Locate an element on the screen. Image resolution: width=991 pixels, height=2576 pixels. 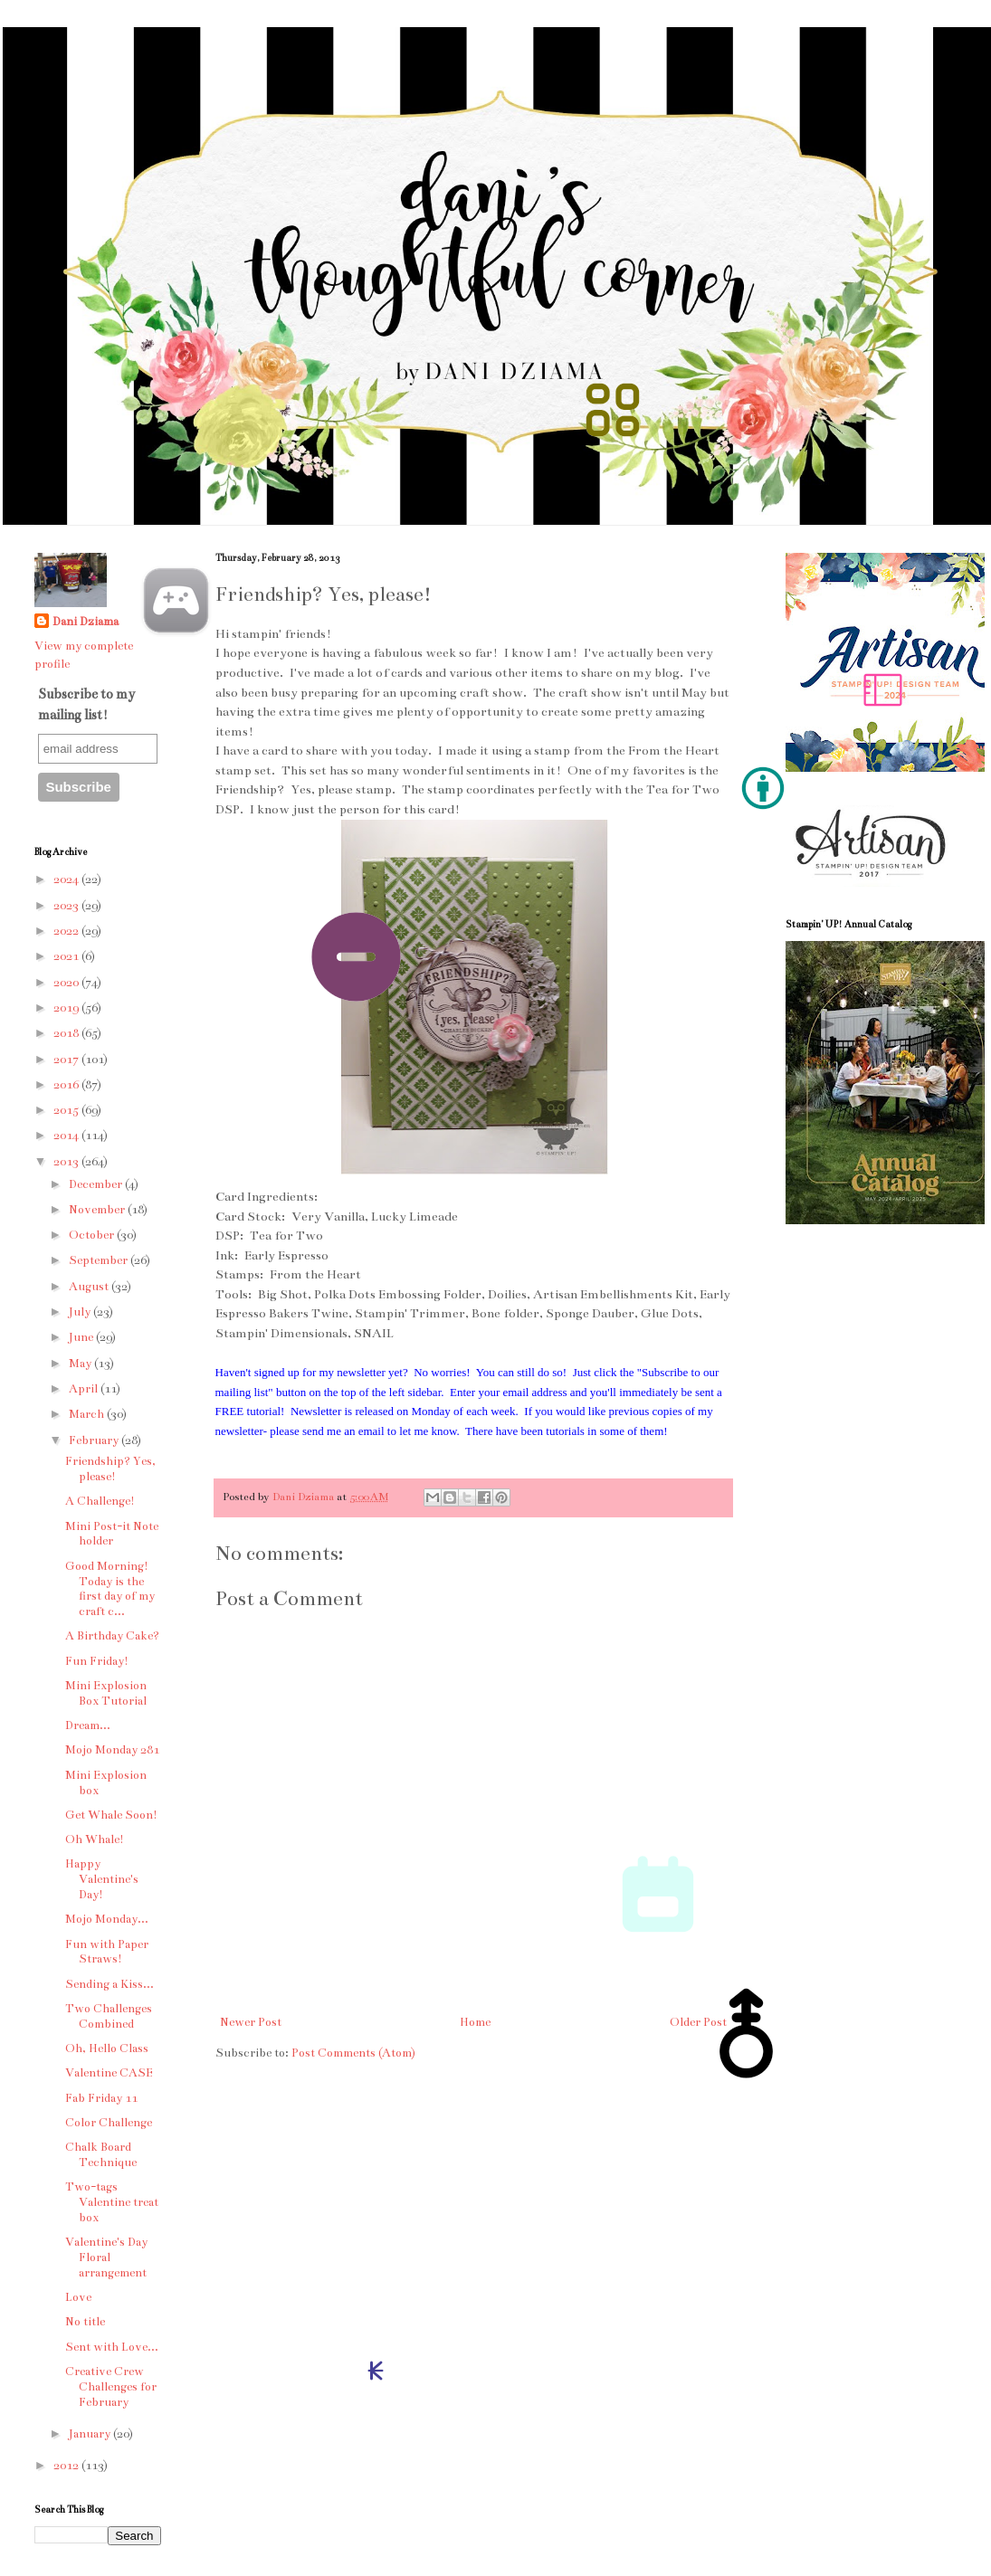
remove an item from a list is located at coordinates (356, 956).